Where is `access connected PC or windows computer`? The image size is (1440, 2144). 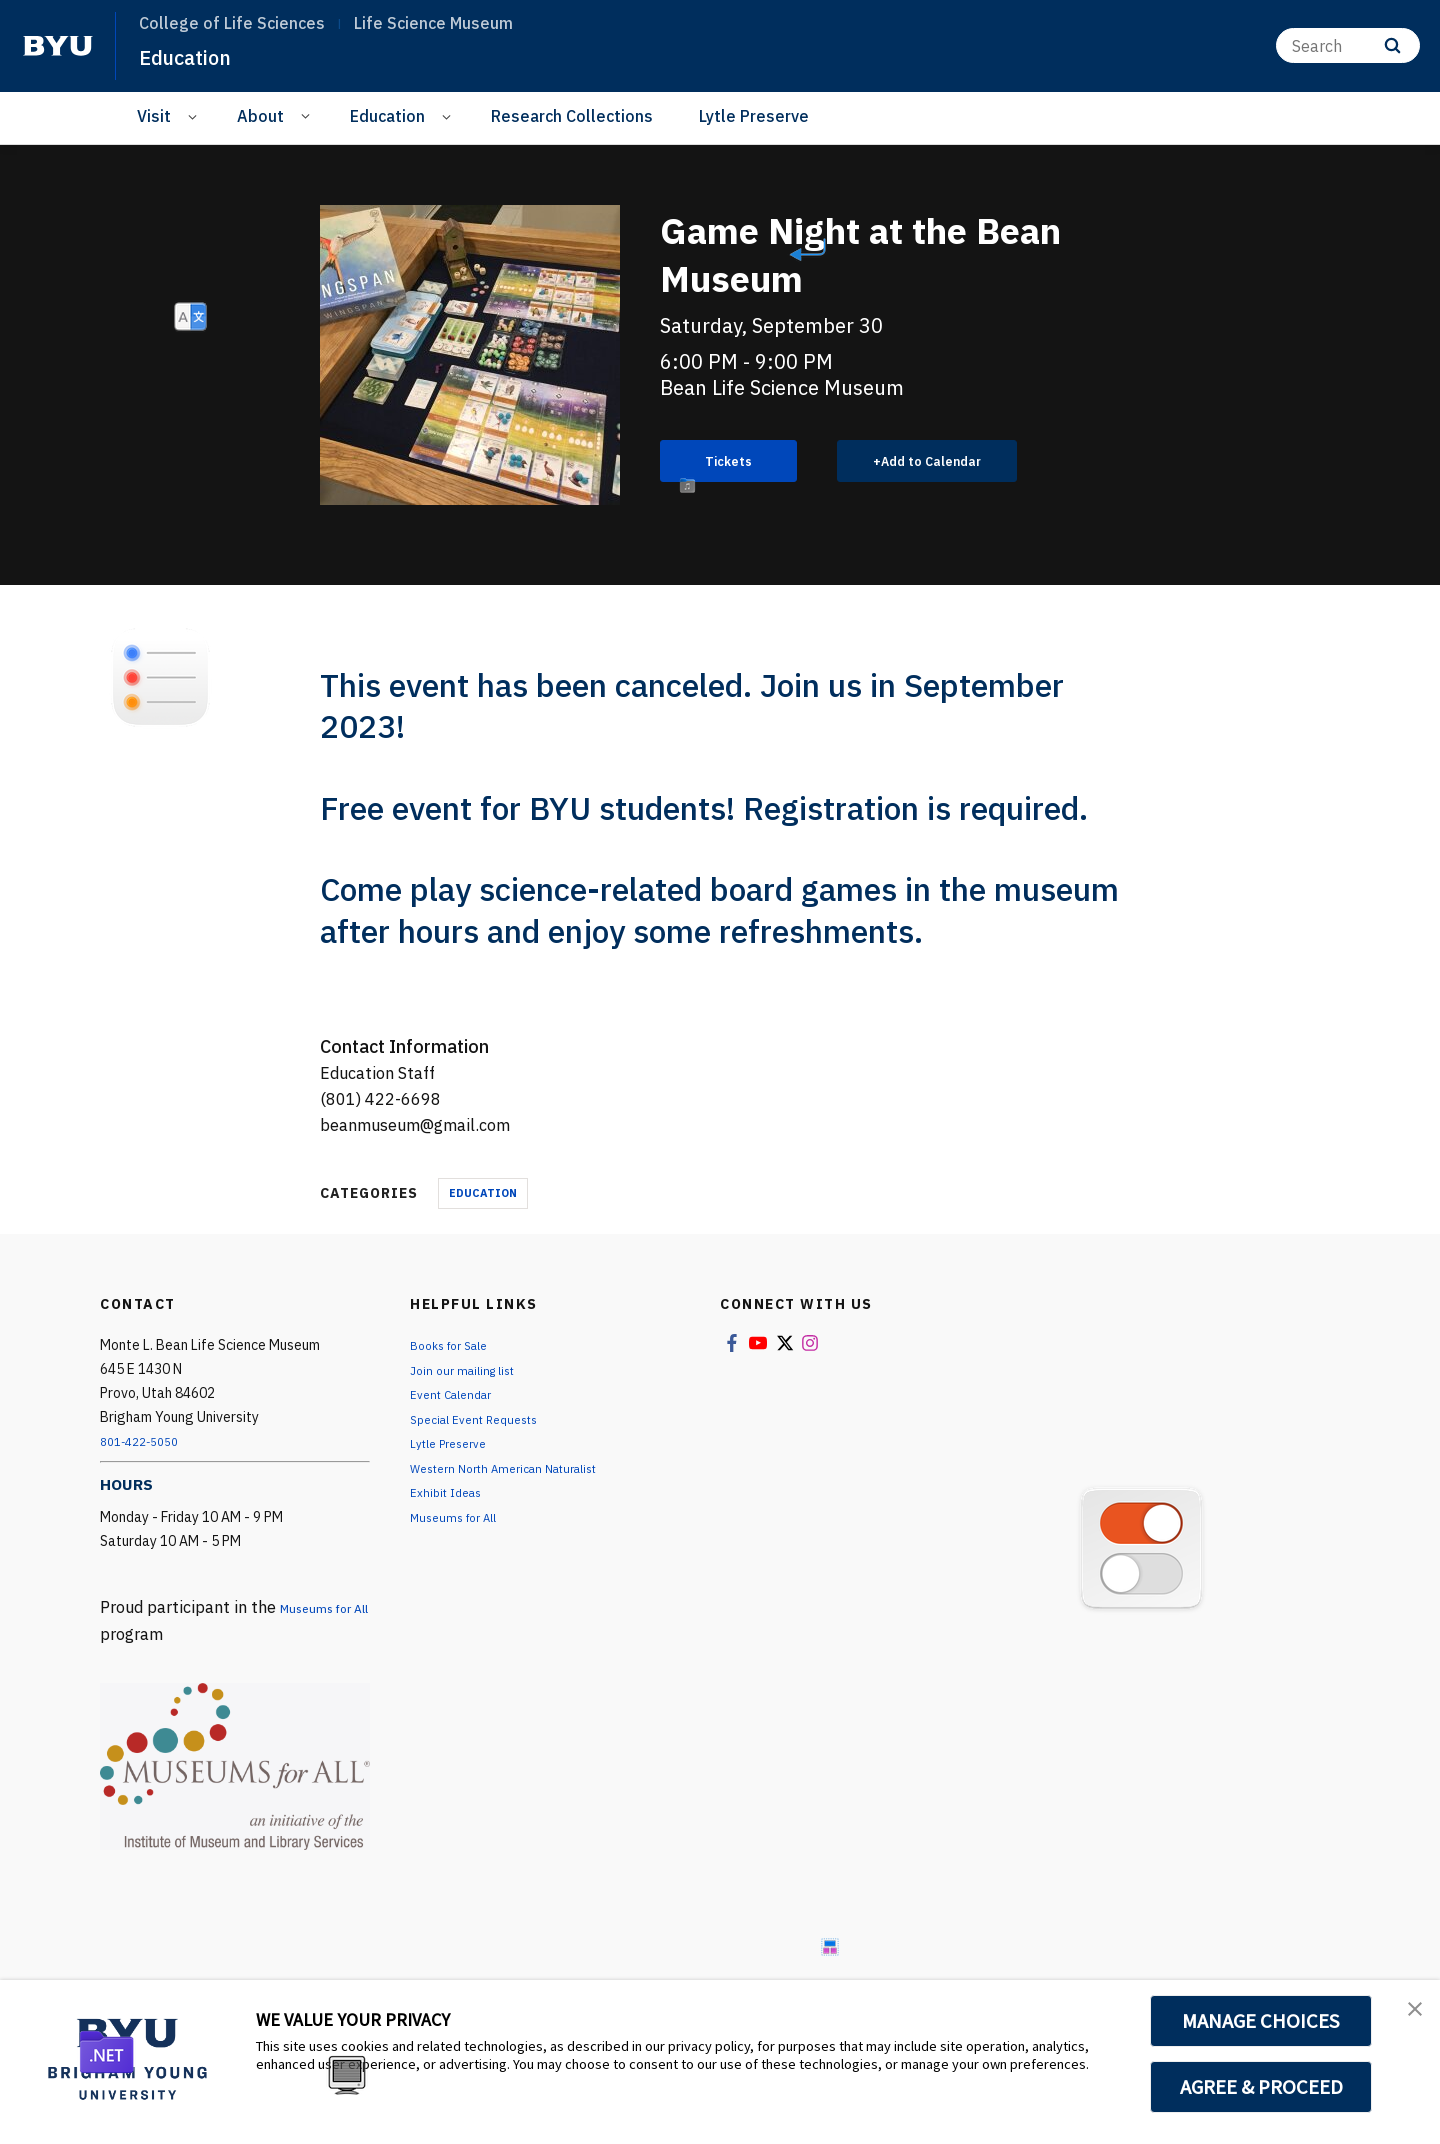
access connected PC or windows computer is located at coordinates (347, 2075).